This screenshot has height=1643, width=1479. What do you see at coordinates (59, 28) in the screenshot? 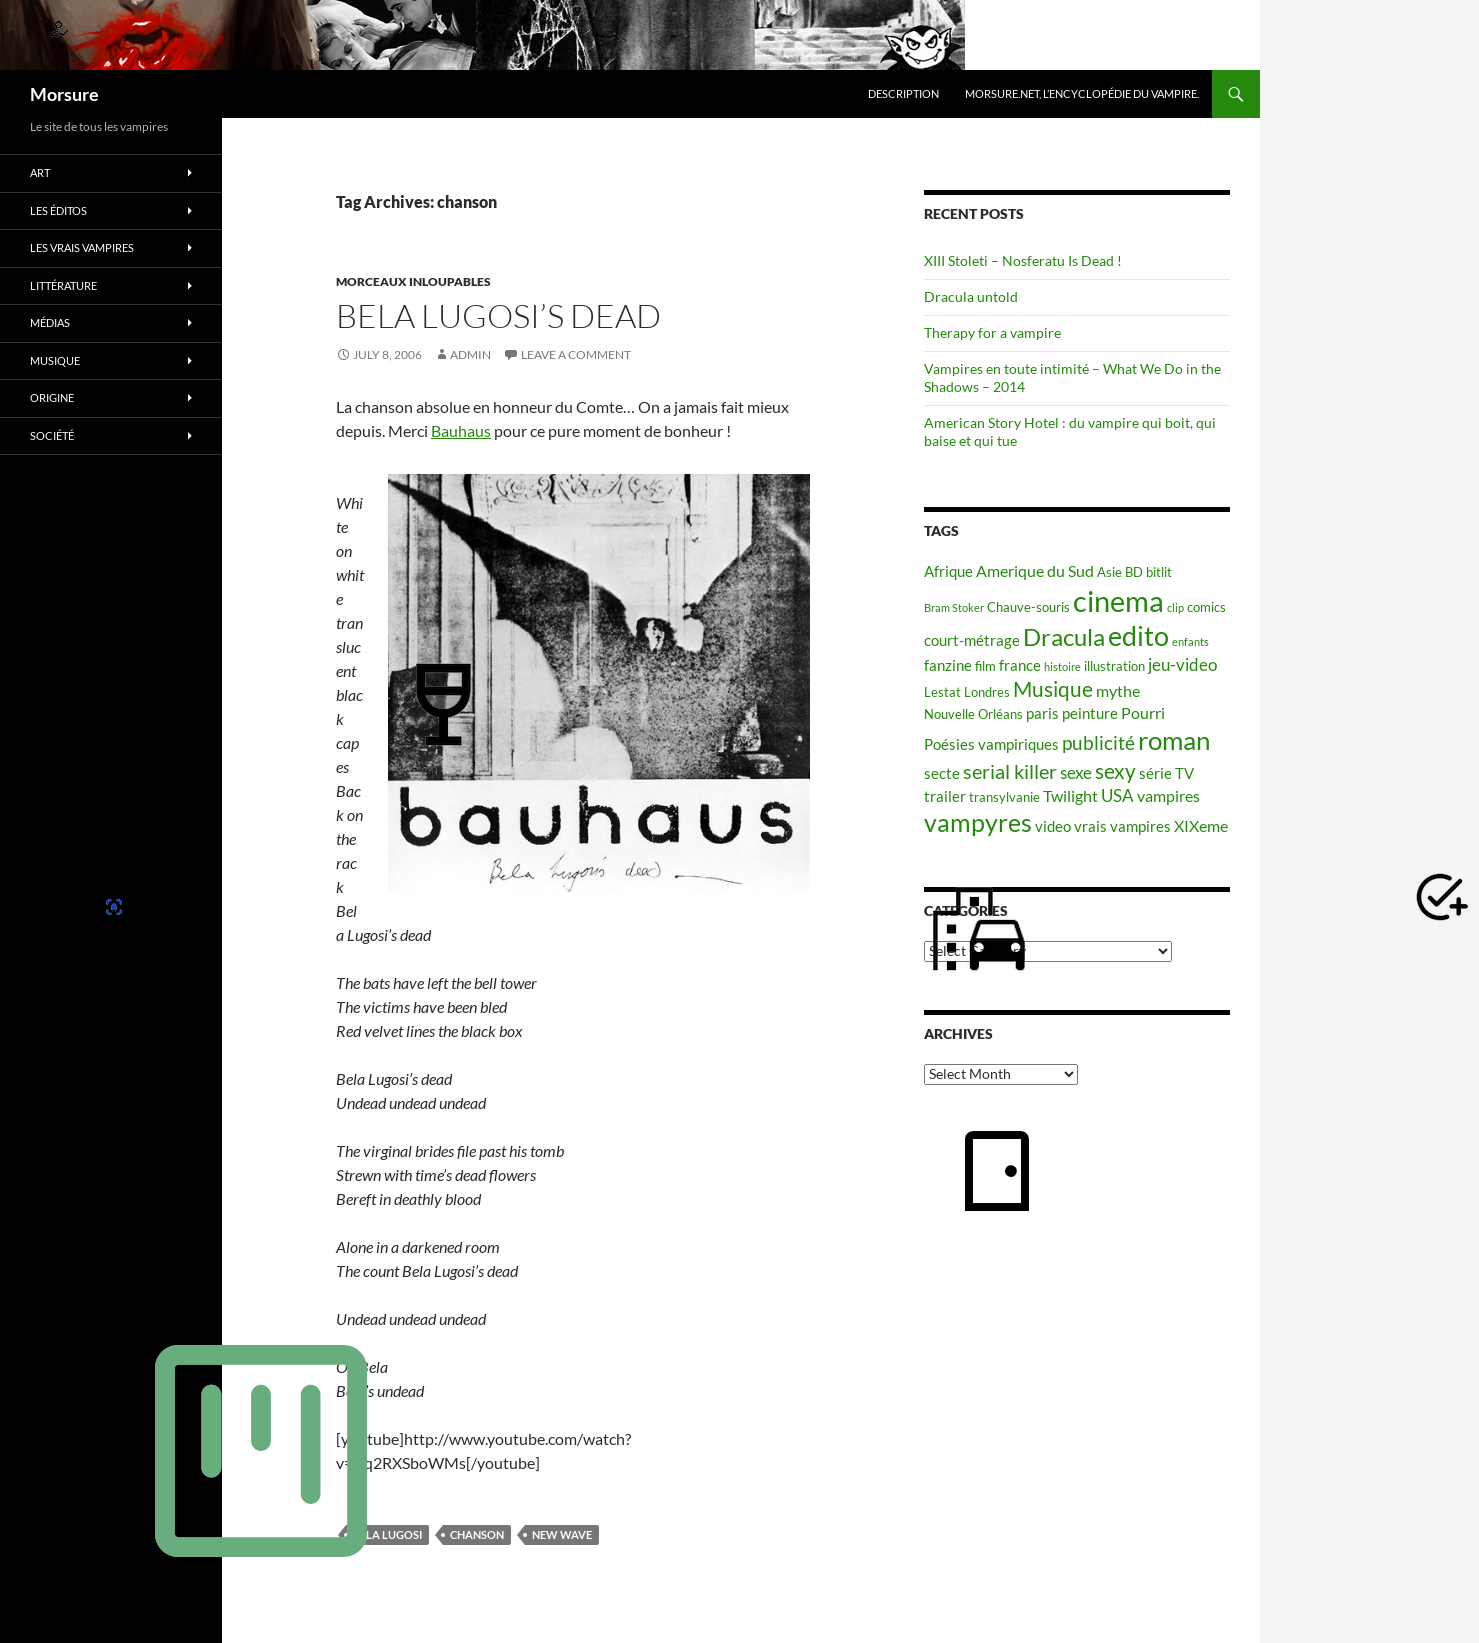
I see `indicates a verified or registered user` at bounding box center [59, 28].